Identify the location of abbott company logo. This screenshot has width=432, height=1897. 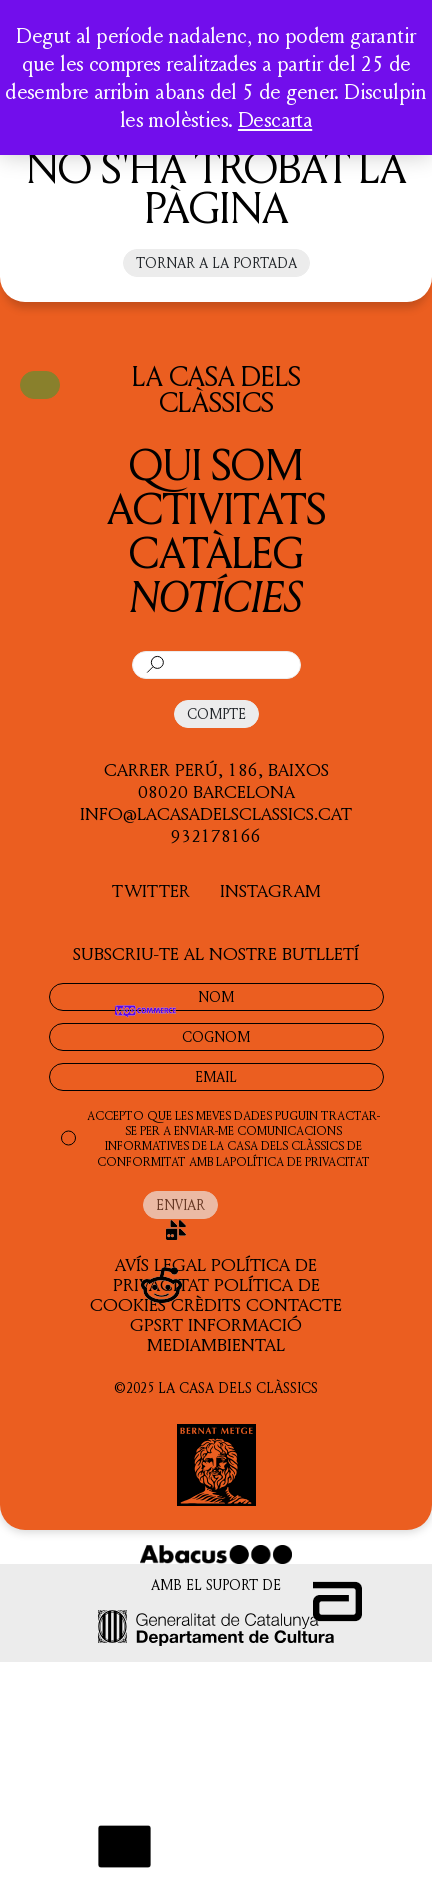
(337, 1601).